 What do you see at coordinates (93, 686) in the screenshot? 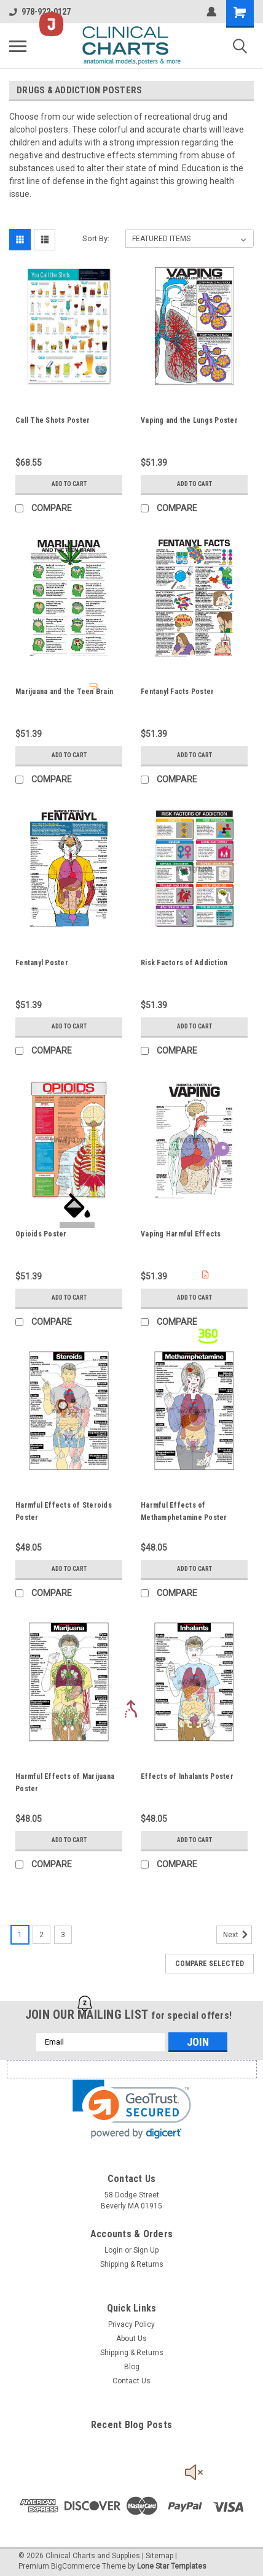
I see `access paint or formatting tools` at bounding box center [93, 686].